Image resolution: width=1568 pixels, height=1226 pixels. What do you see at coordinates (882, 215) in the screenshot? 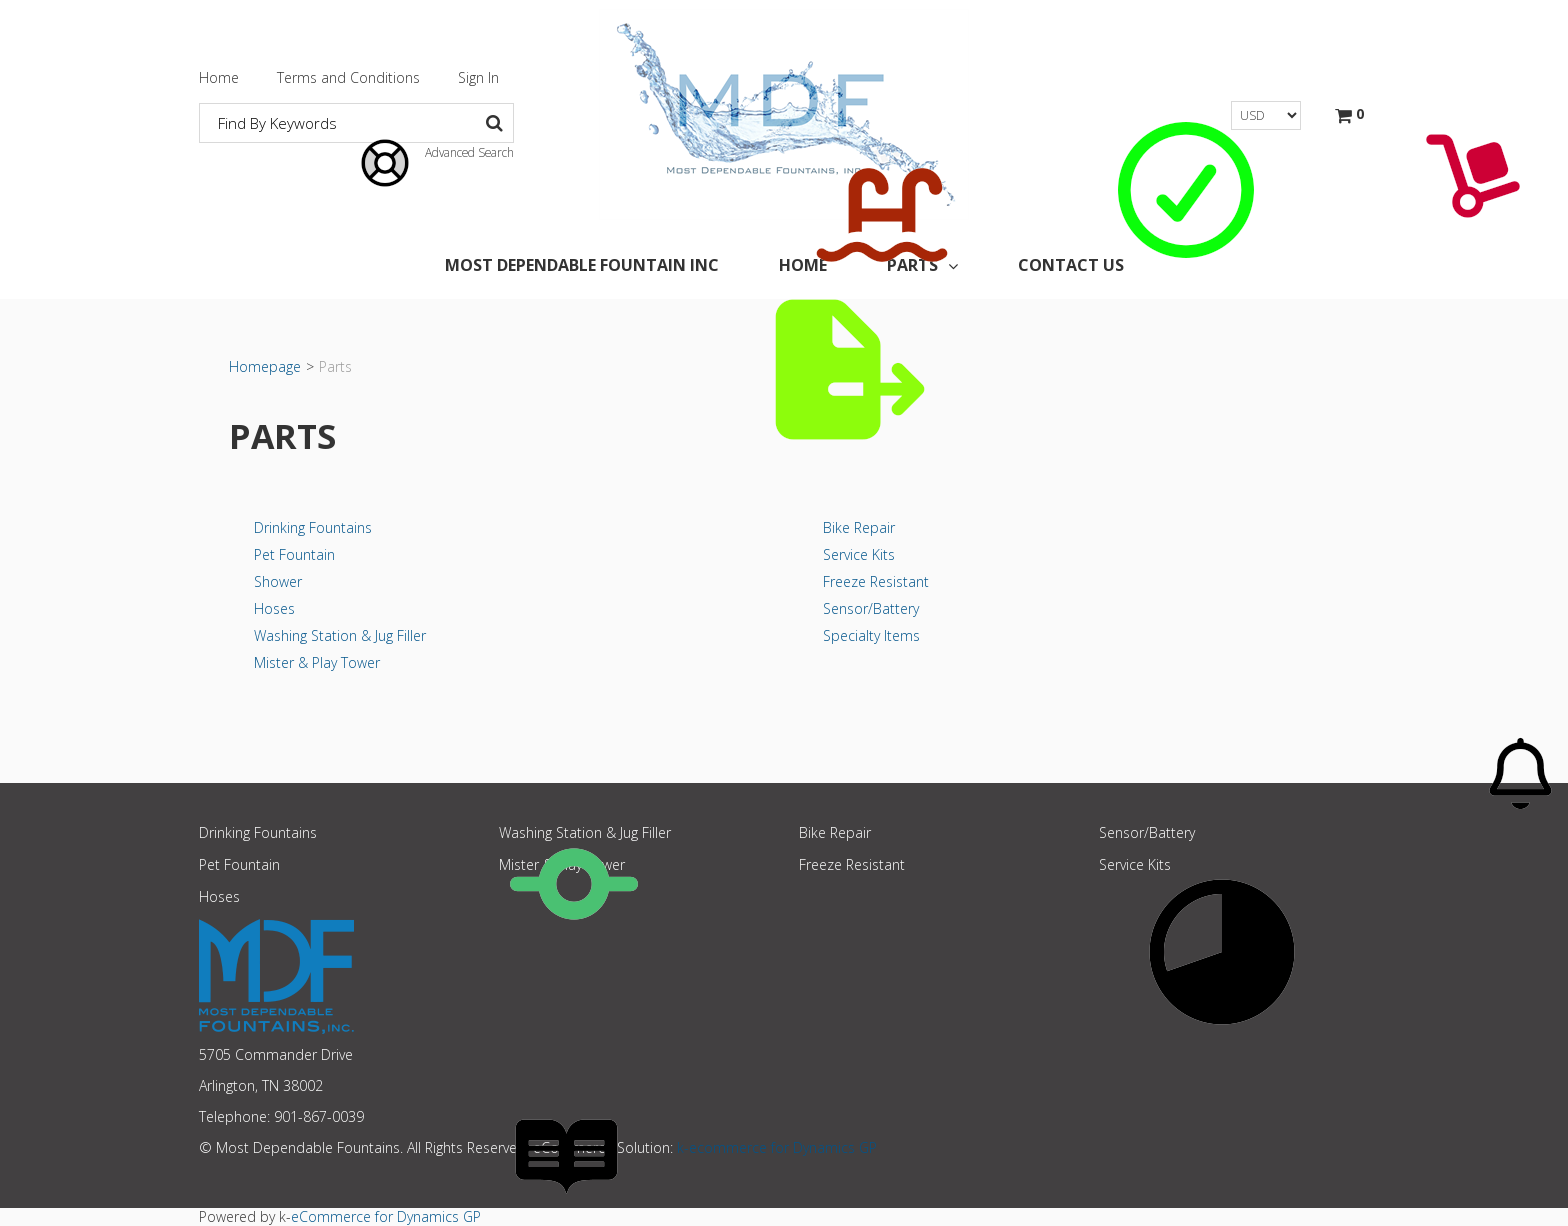
I see `access pool or swimming facilities` at bounding box center [882, 215].